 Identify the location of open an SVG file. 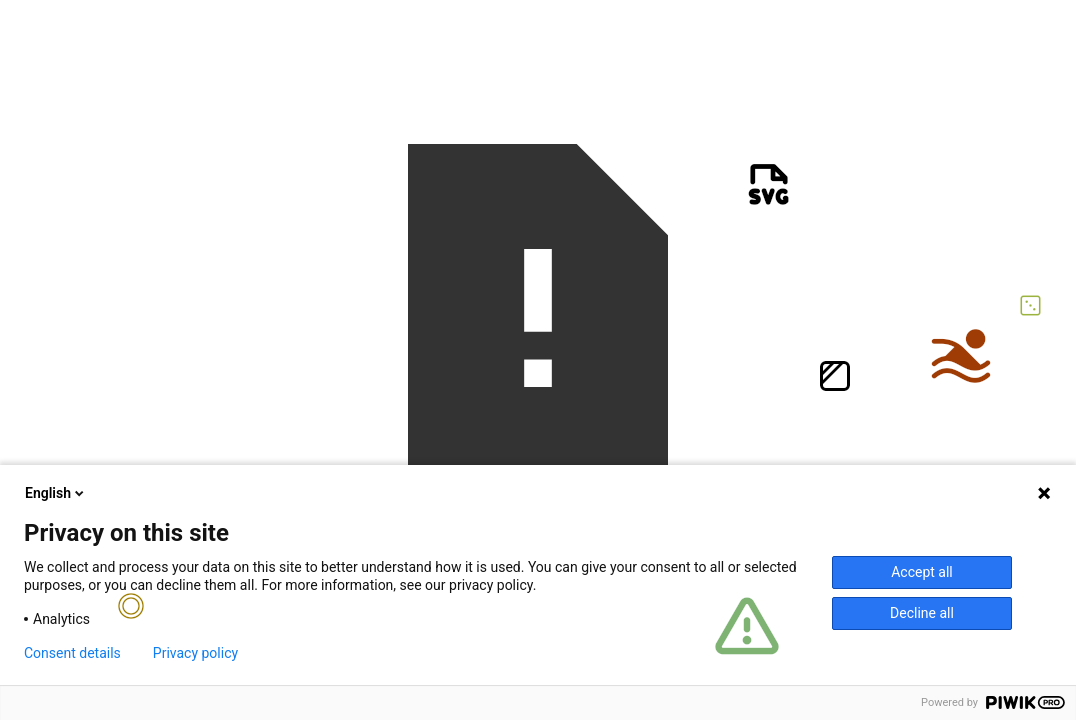
(769, 186).